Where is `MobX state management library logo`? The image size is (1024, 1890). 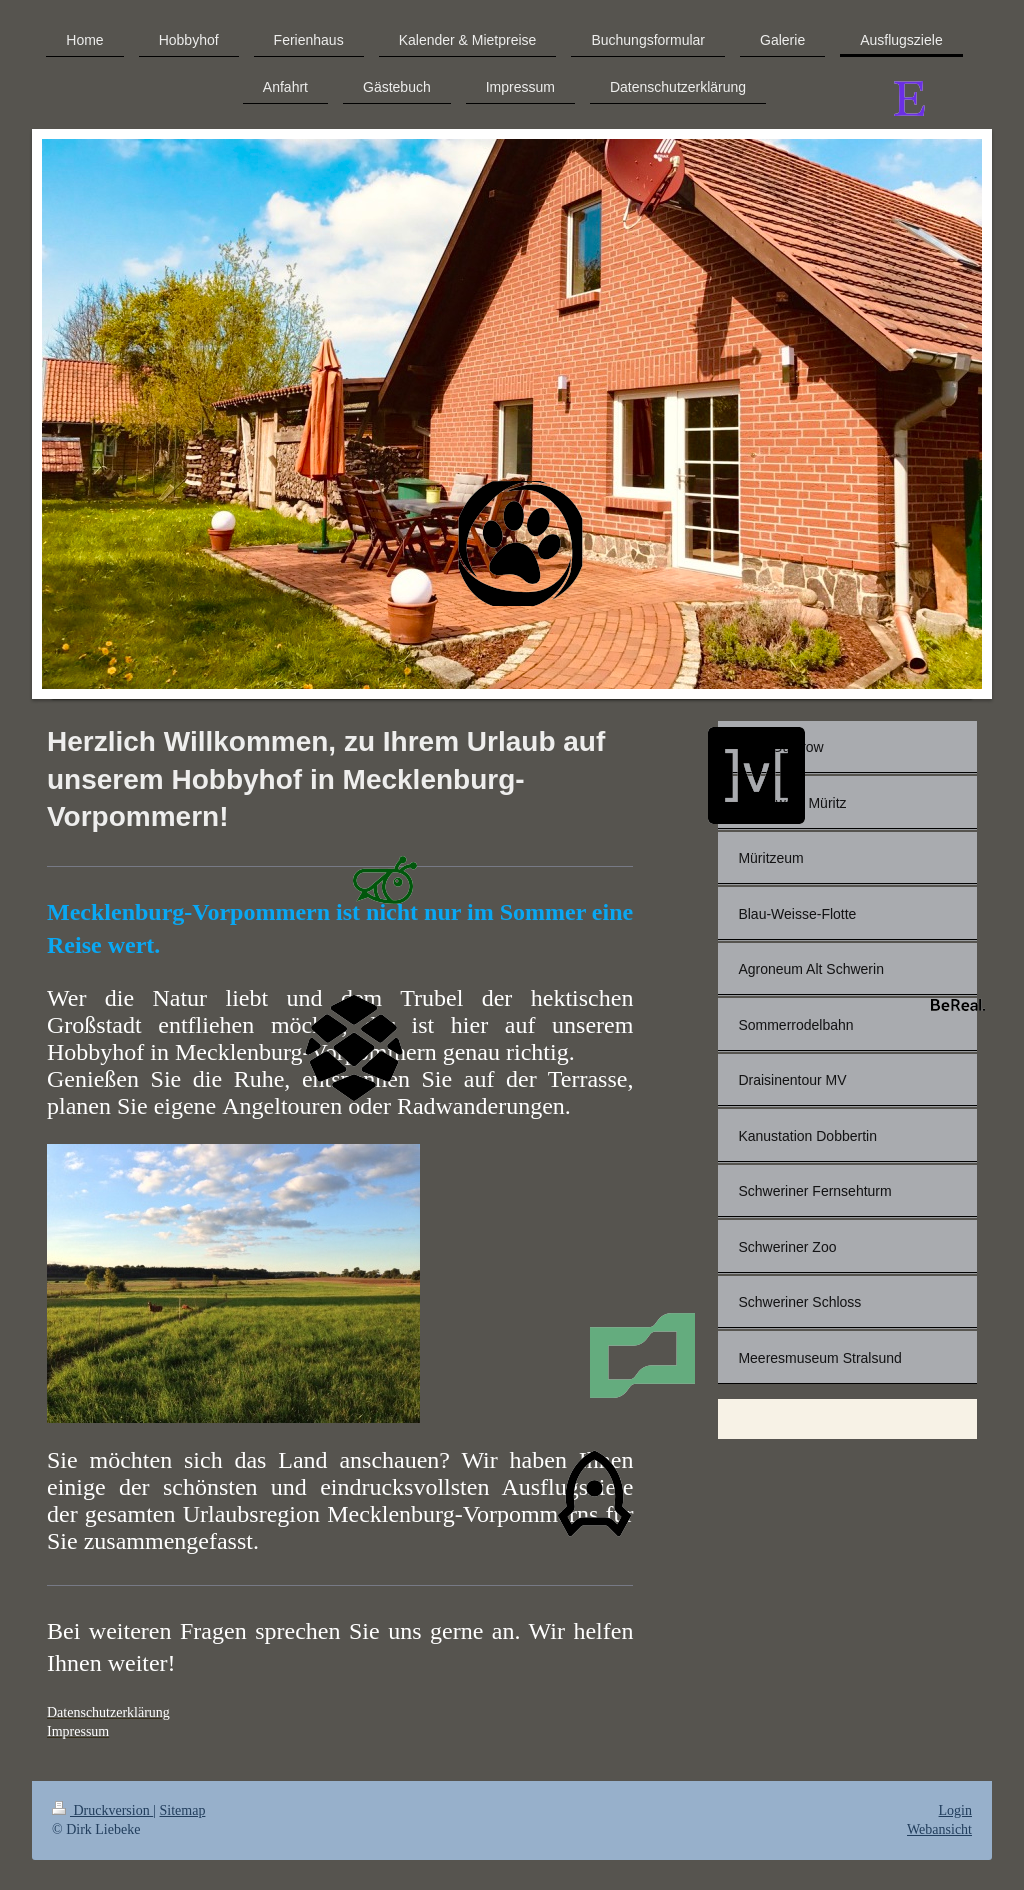 MobX state management library logo is located at coordinates (756, 775).